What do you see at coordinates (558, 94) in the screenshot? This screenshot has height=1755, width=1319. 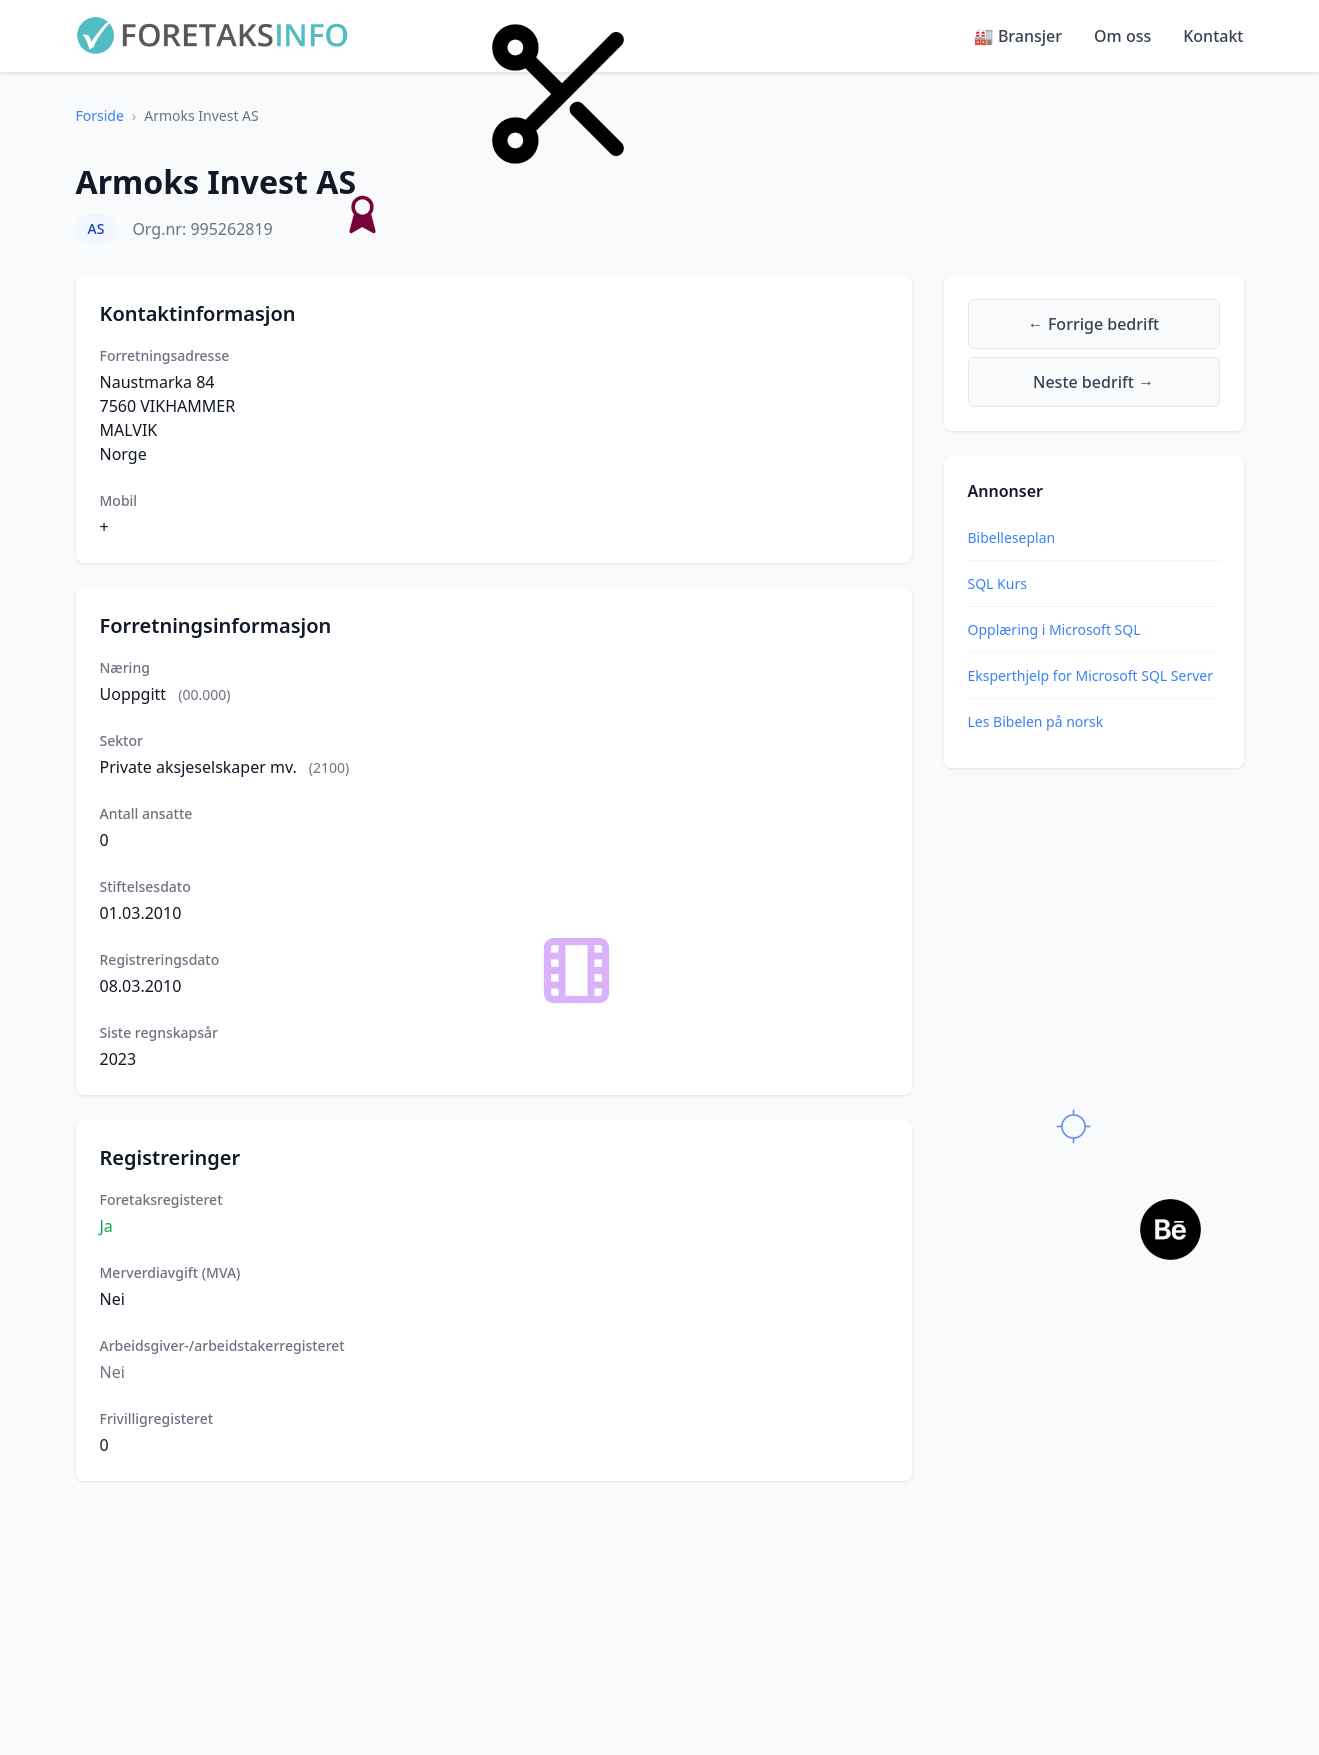 I see `cut selected content` at bounding box center [558, 94].